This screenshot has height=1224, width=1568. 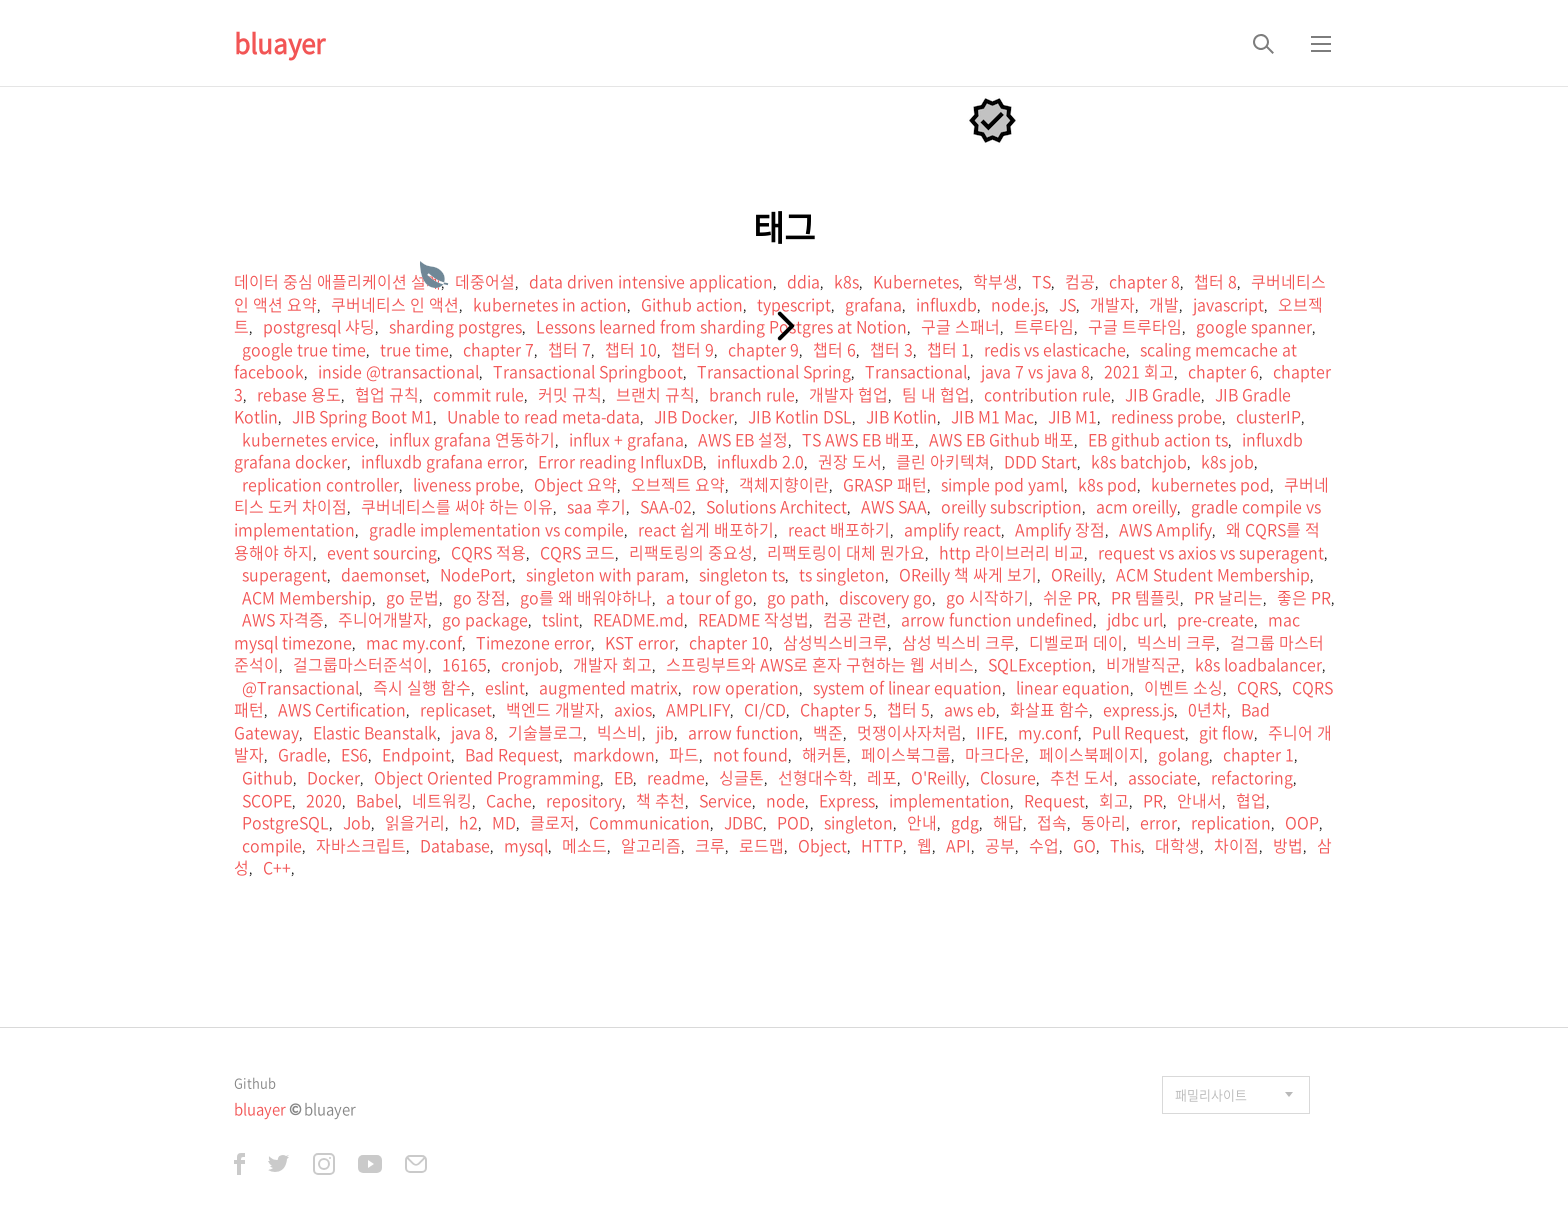 I want to click on navigate to the next item or screen, so click(x=786, y=326).